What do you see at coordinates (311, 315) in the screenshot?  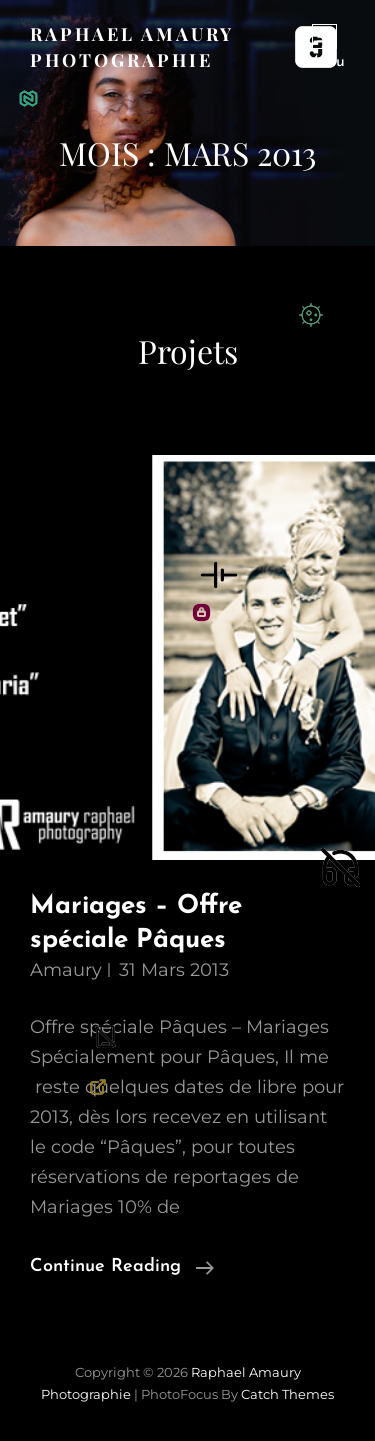 I see `indicates virus or malware detected` at bounding box center [311, 315].